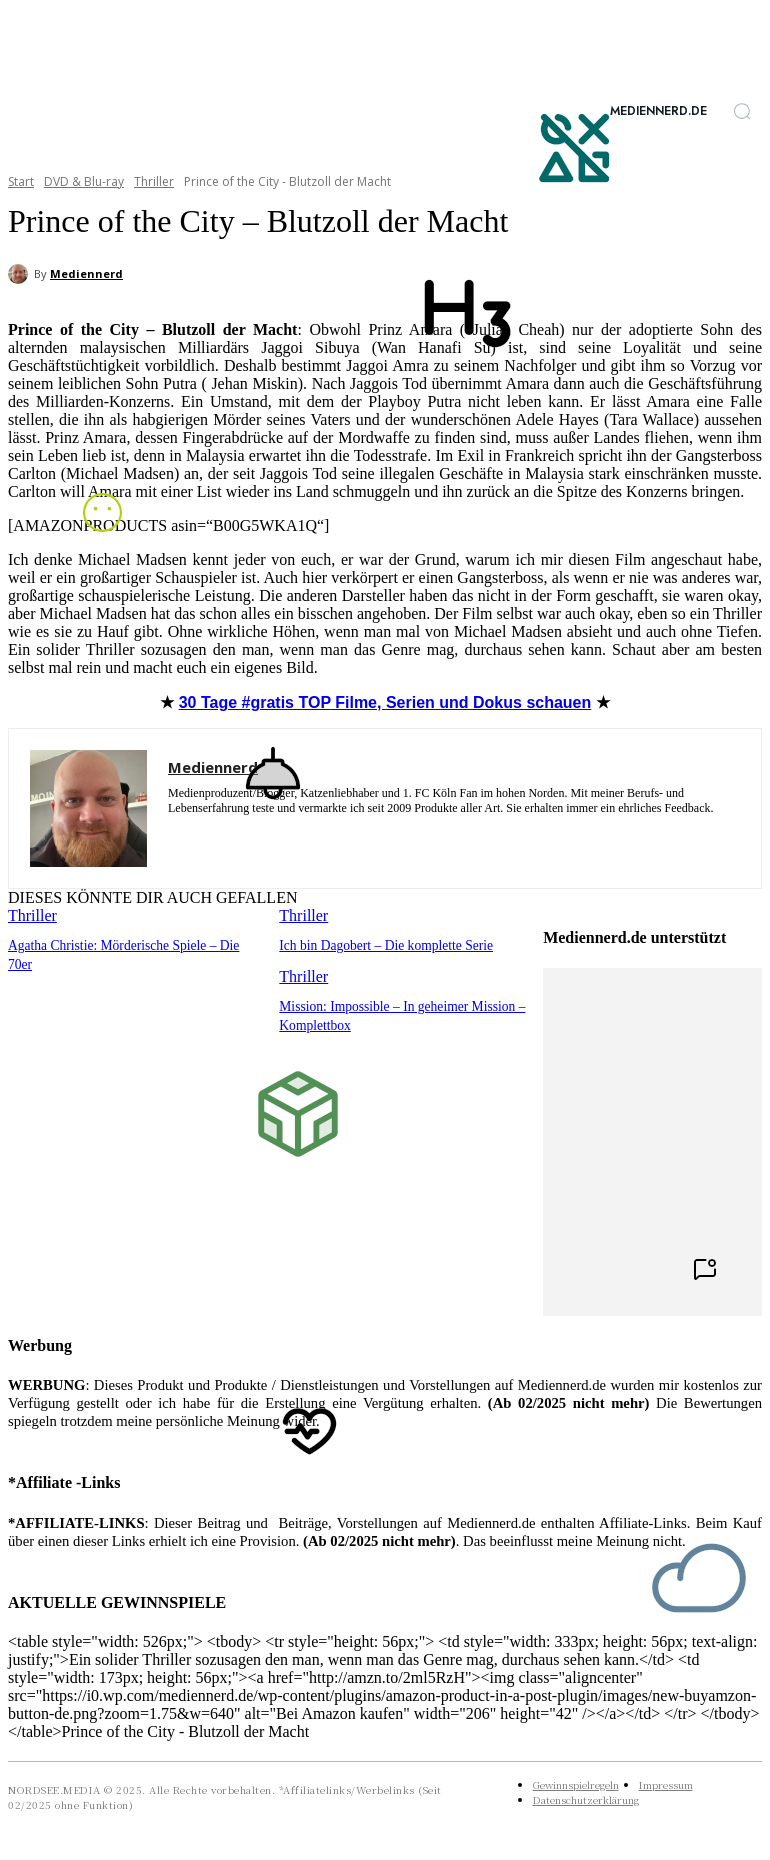  What do you see at coordinates (699, 1578) in the screenshot?
I see `access cloud storage` at bounding box center [699, 1578].